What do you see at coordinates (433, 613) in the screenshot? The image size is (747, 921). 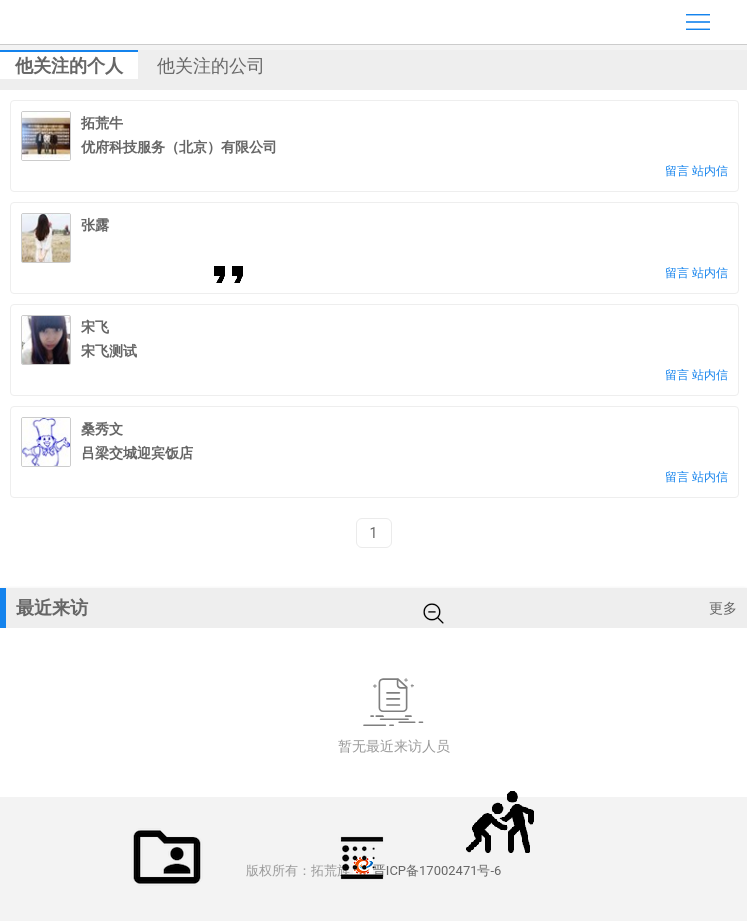 I see `zoom out of the current view` at bounding box center [433, 613].